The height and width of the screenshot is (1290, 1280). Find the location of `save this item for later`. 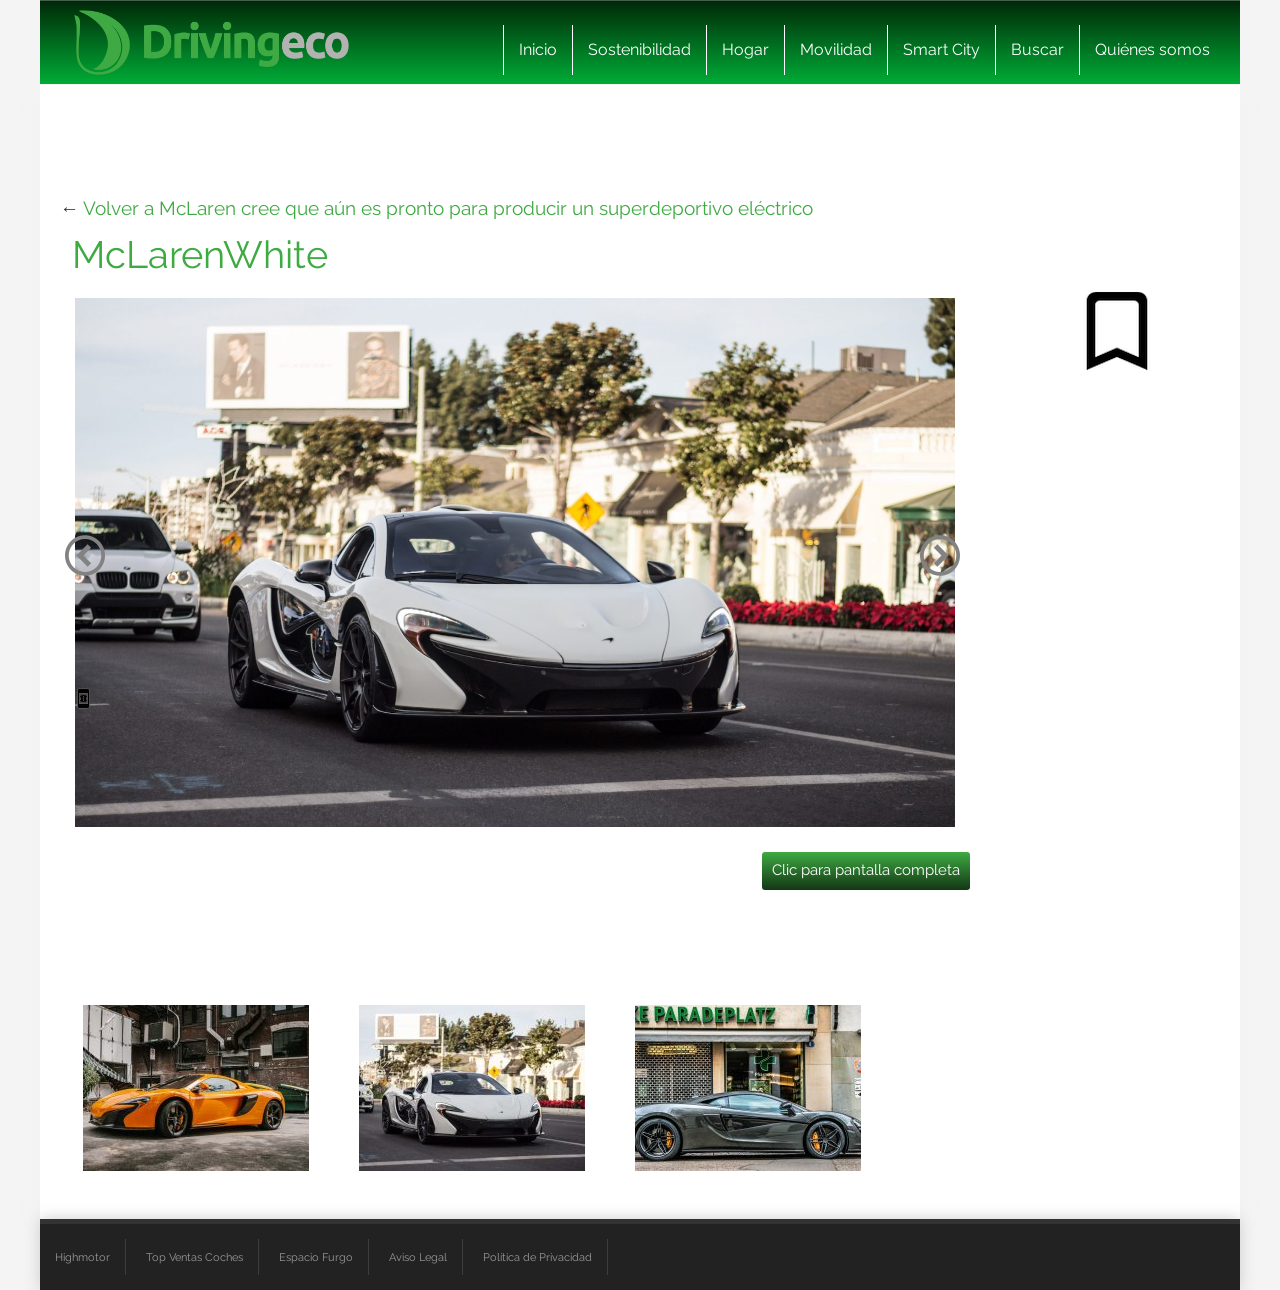

save this item for later is located at coordinates (1117, 331).